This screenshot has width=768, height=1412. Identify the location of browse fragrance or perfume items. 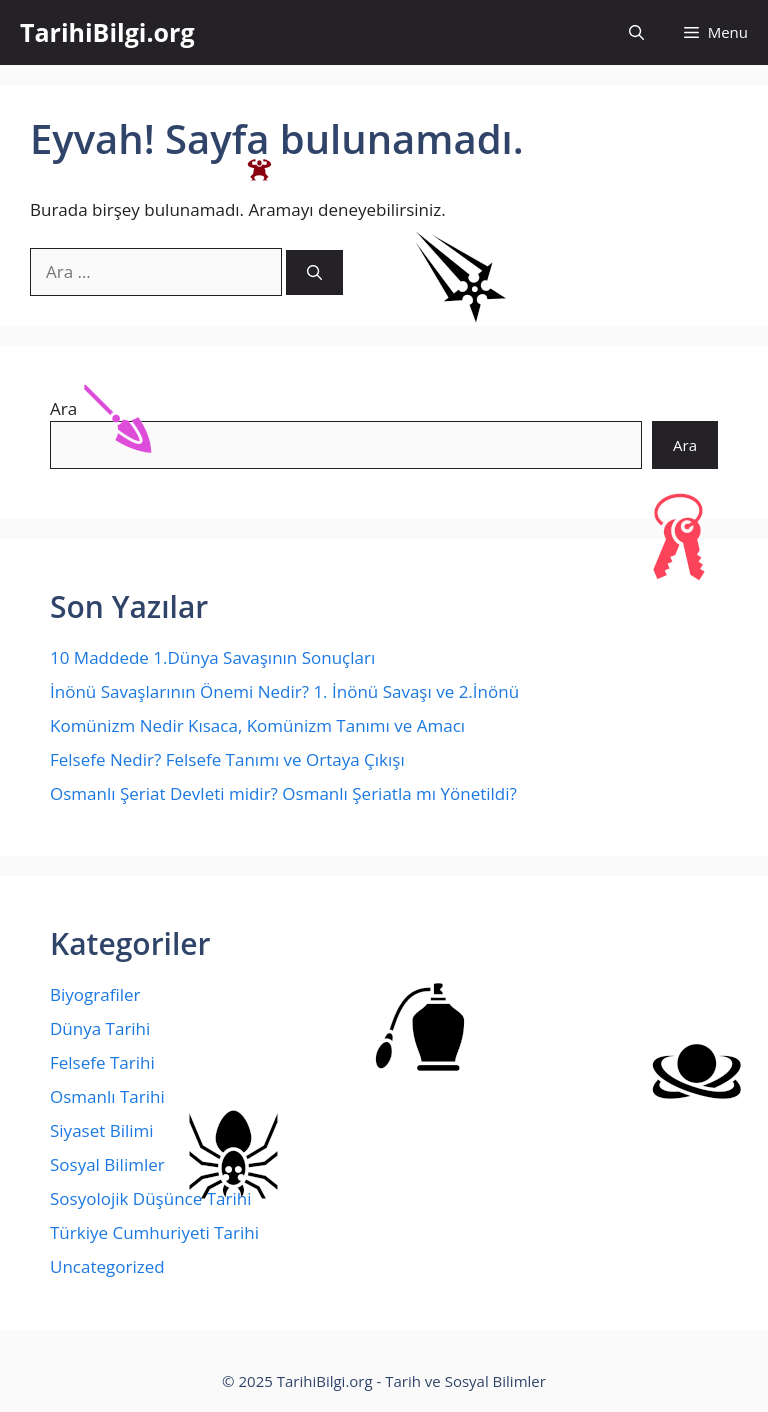
(420, 1027).